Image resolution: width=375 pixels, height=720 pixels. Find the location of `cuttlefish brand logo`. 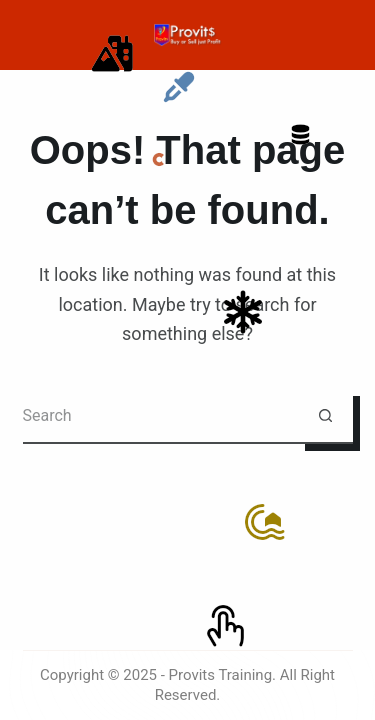

cuttlefish brand logo is located at coordinates (158, 159).